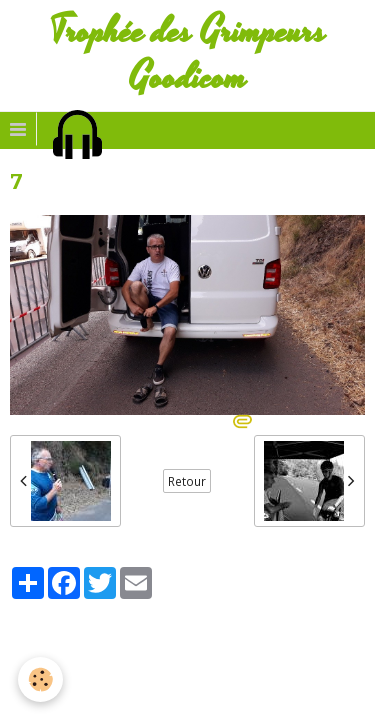 The height and width of the screenshot is (720, 375). What do you see at coordinates (242, 421) in the screenshot?
I see `attach a file to your message` at bounding box center [242, 421].